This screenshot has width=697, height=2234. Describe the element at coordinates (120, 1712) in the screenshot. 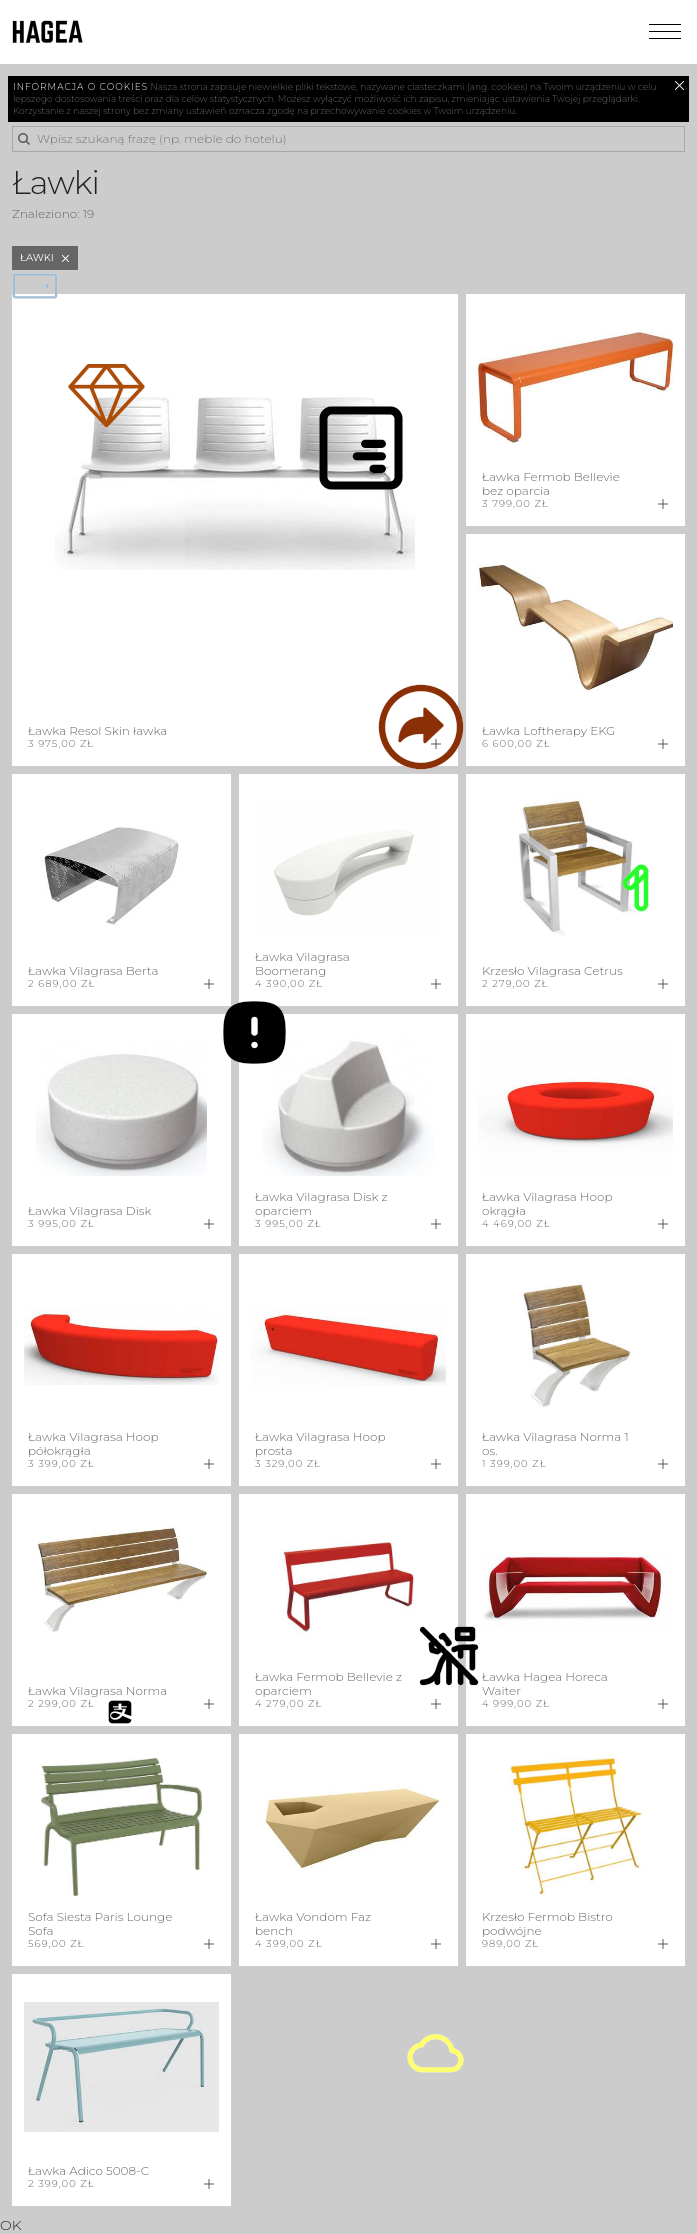

I see `pay with Alipay` at that location.